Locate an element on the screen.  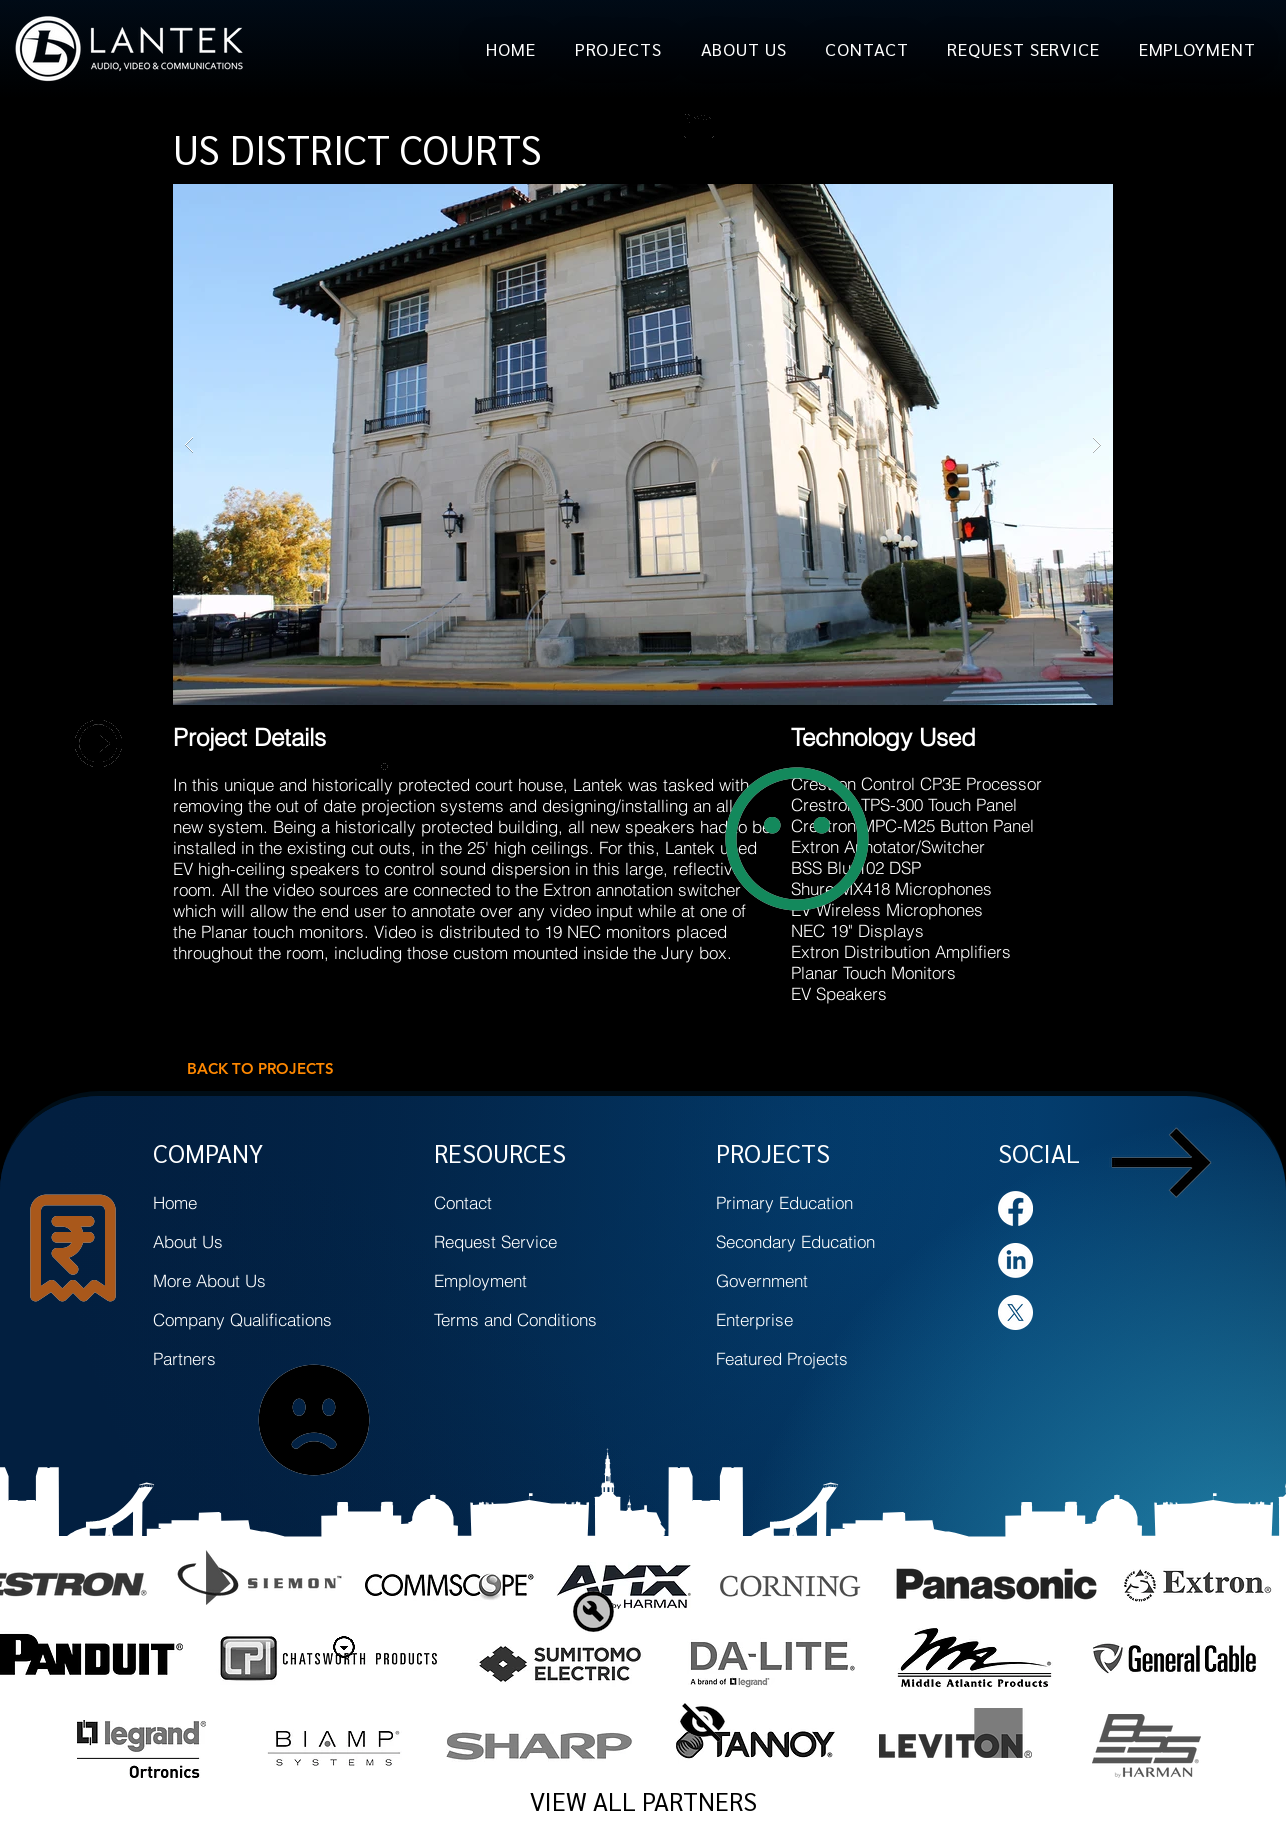
access settings or configuration options is located at coordinates (593, 1611).